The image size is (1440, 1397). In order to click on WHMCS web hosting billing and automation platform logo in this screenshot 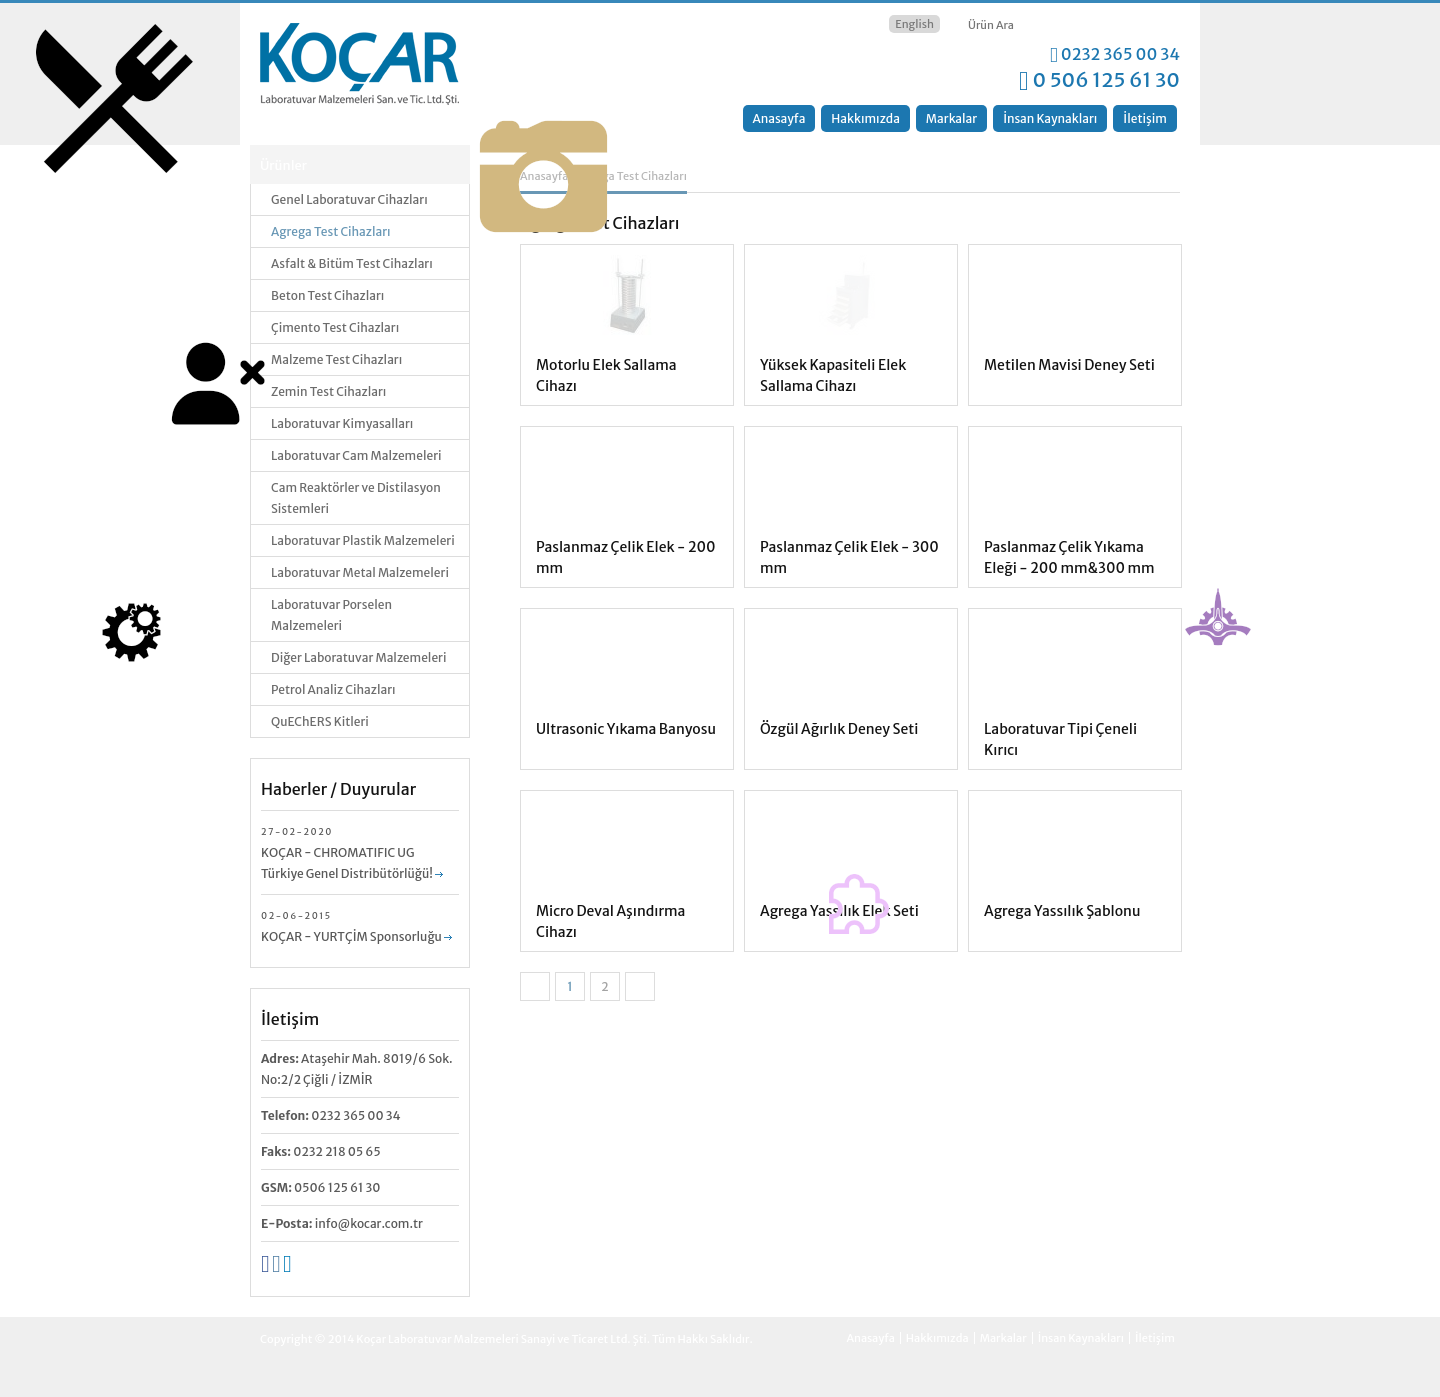, I will do `click(131, 632)`.